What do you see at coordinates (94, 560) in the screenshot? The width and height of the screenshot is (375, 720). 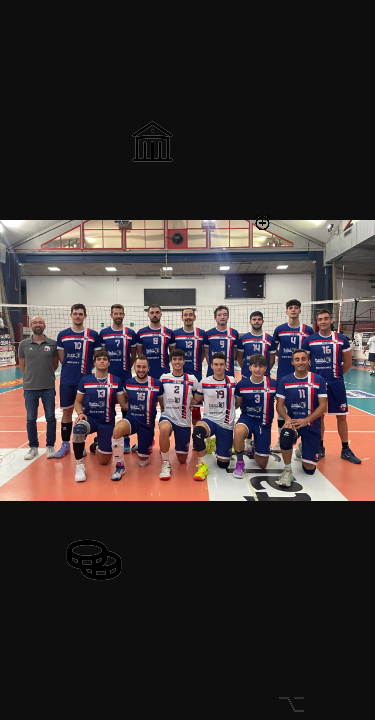 I see `view your coin balance or currency` at bounding box center [94, 560].